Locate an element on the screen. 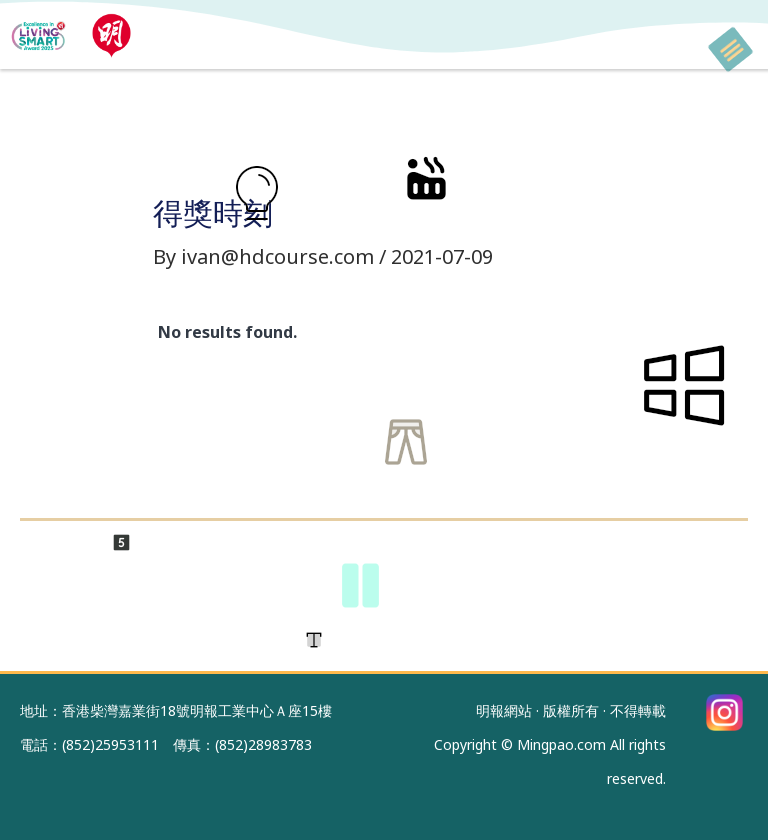 The image size is (768, 840). view tips or helpful suggestions is located at coordinates (257, 193).